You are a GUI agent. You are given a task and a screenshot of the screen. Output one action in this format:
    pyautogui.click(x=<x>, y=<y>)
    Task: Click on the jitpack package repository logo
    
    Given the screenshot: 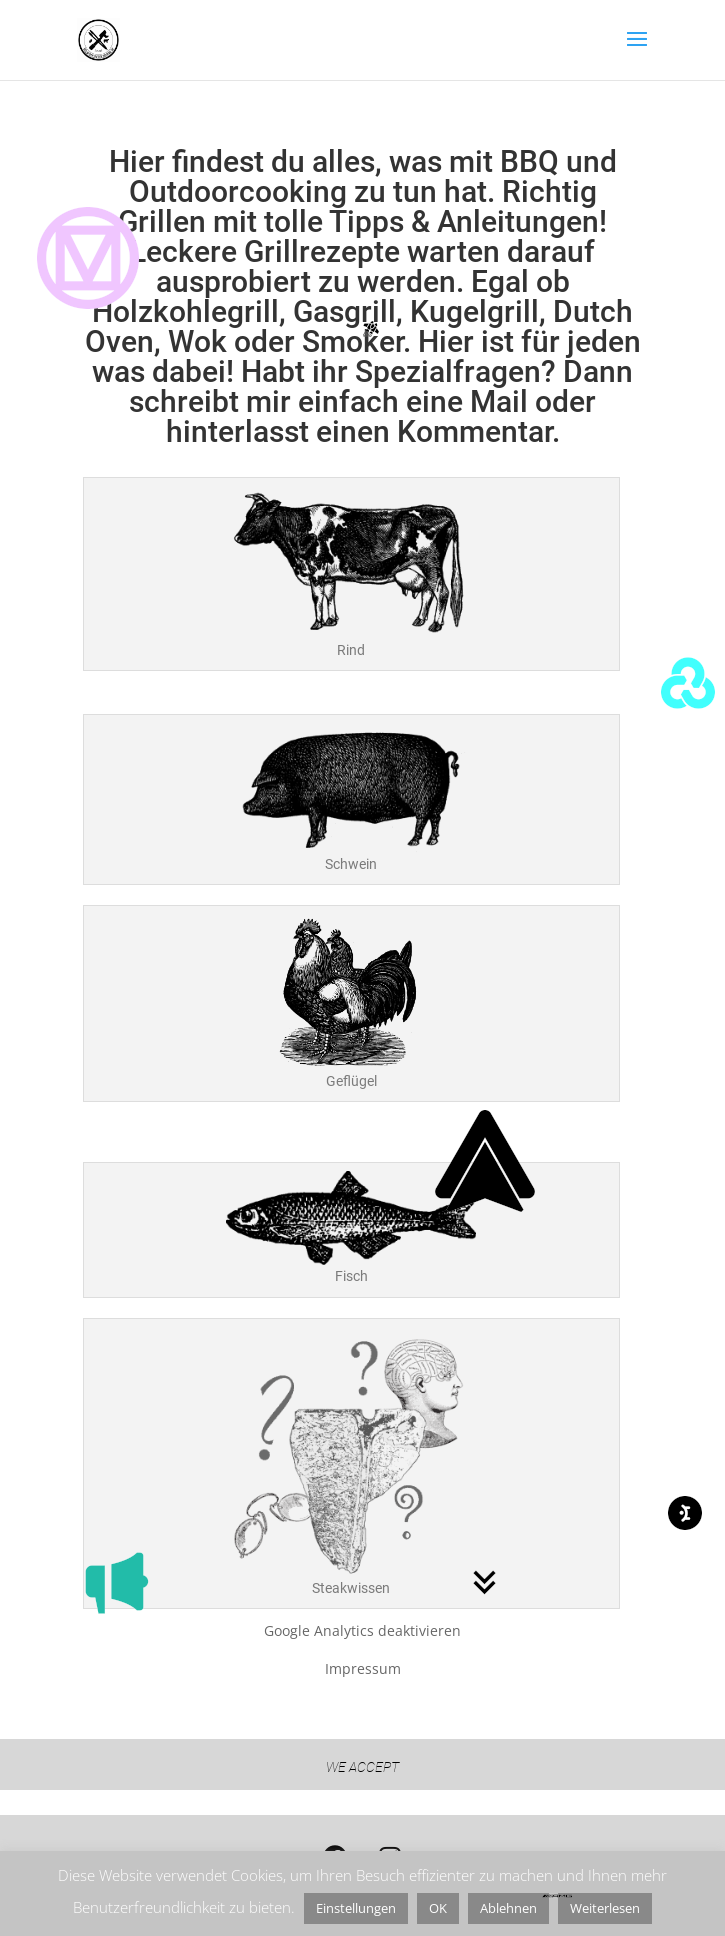 What is the action you would take?
    pyautogui.click(x=371, y=329)
    